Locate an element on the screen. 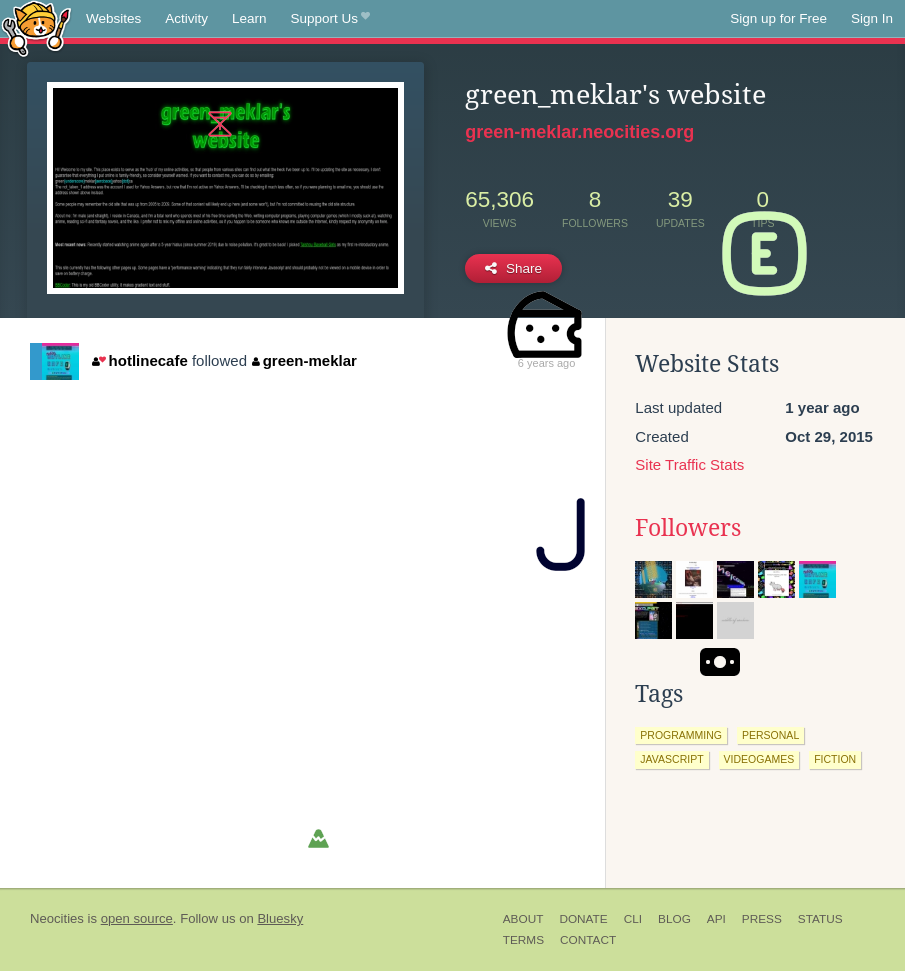 The image size is (905, 971). indicates a process is in progress is located at coordinates (220, 124).